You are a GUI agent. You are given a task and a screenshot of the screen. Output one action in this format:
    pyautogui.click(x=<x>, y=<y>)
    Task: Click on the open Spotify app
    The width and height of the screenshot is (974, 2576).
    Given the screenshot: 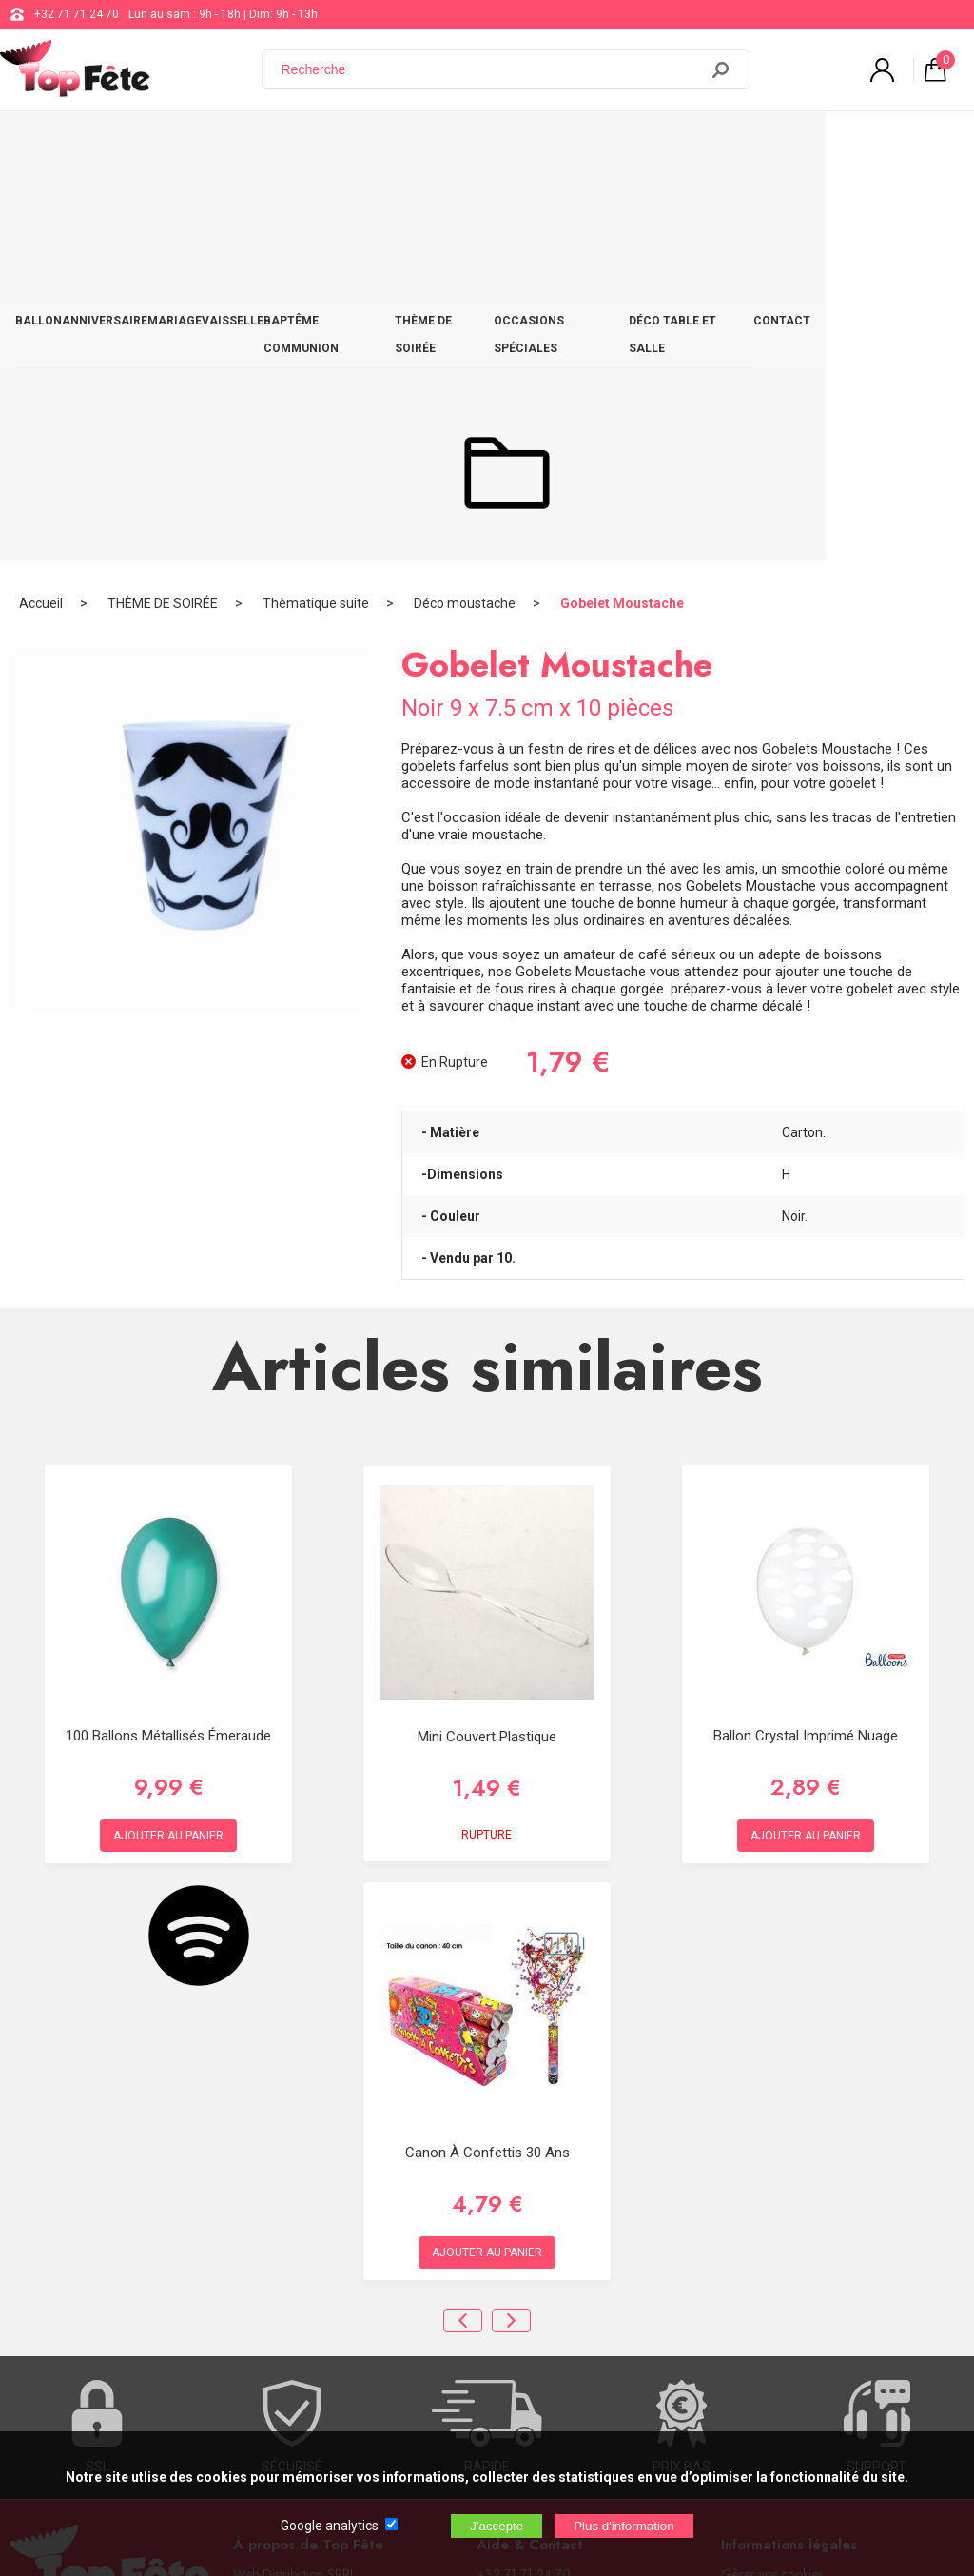 What is the action you would take?
    pyautogui.click(x=199, y=1936)
    